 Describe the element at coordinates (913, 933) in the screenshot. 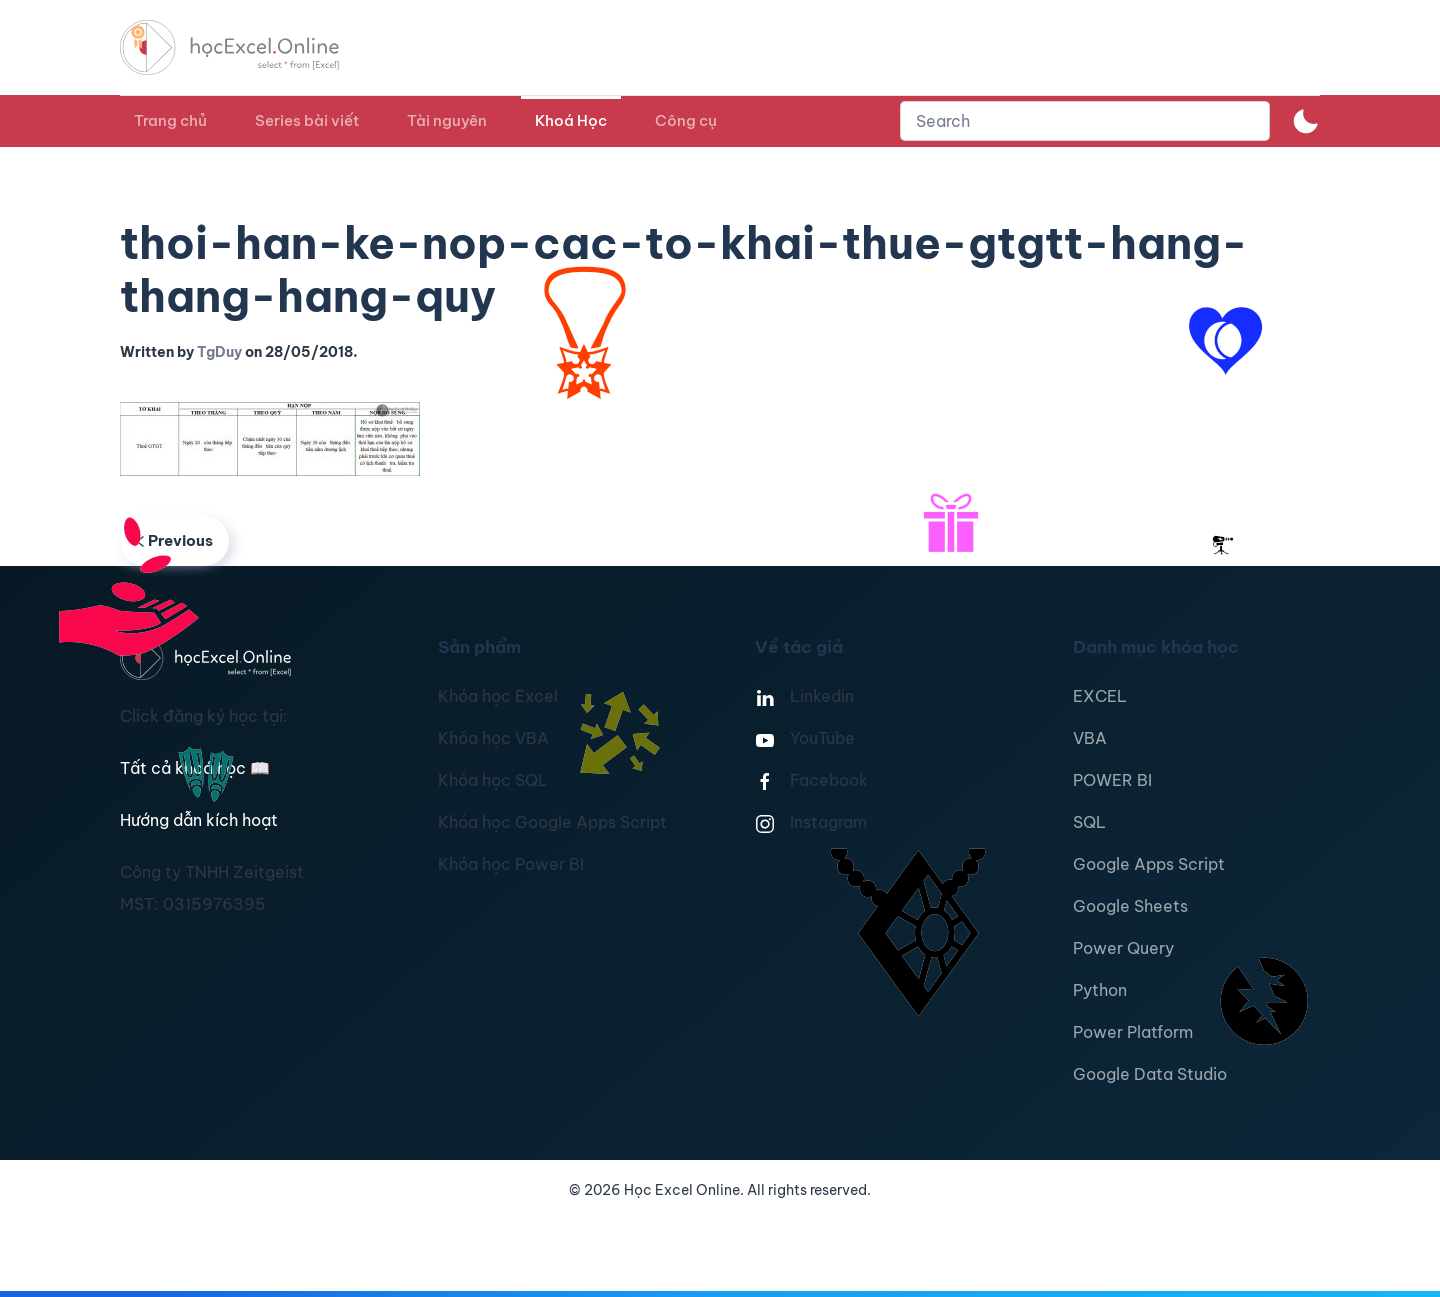

I see `view equipped jewelry or accessories` at that location.